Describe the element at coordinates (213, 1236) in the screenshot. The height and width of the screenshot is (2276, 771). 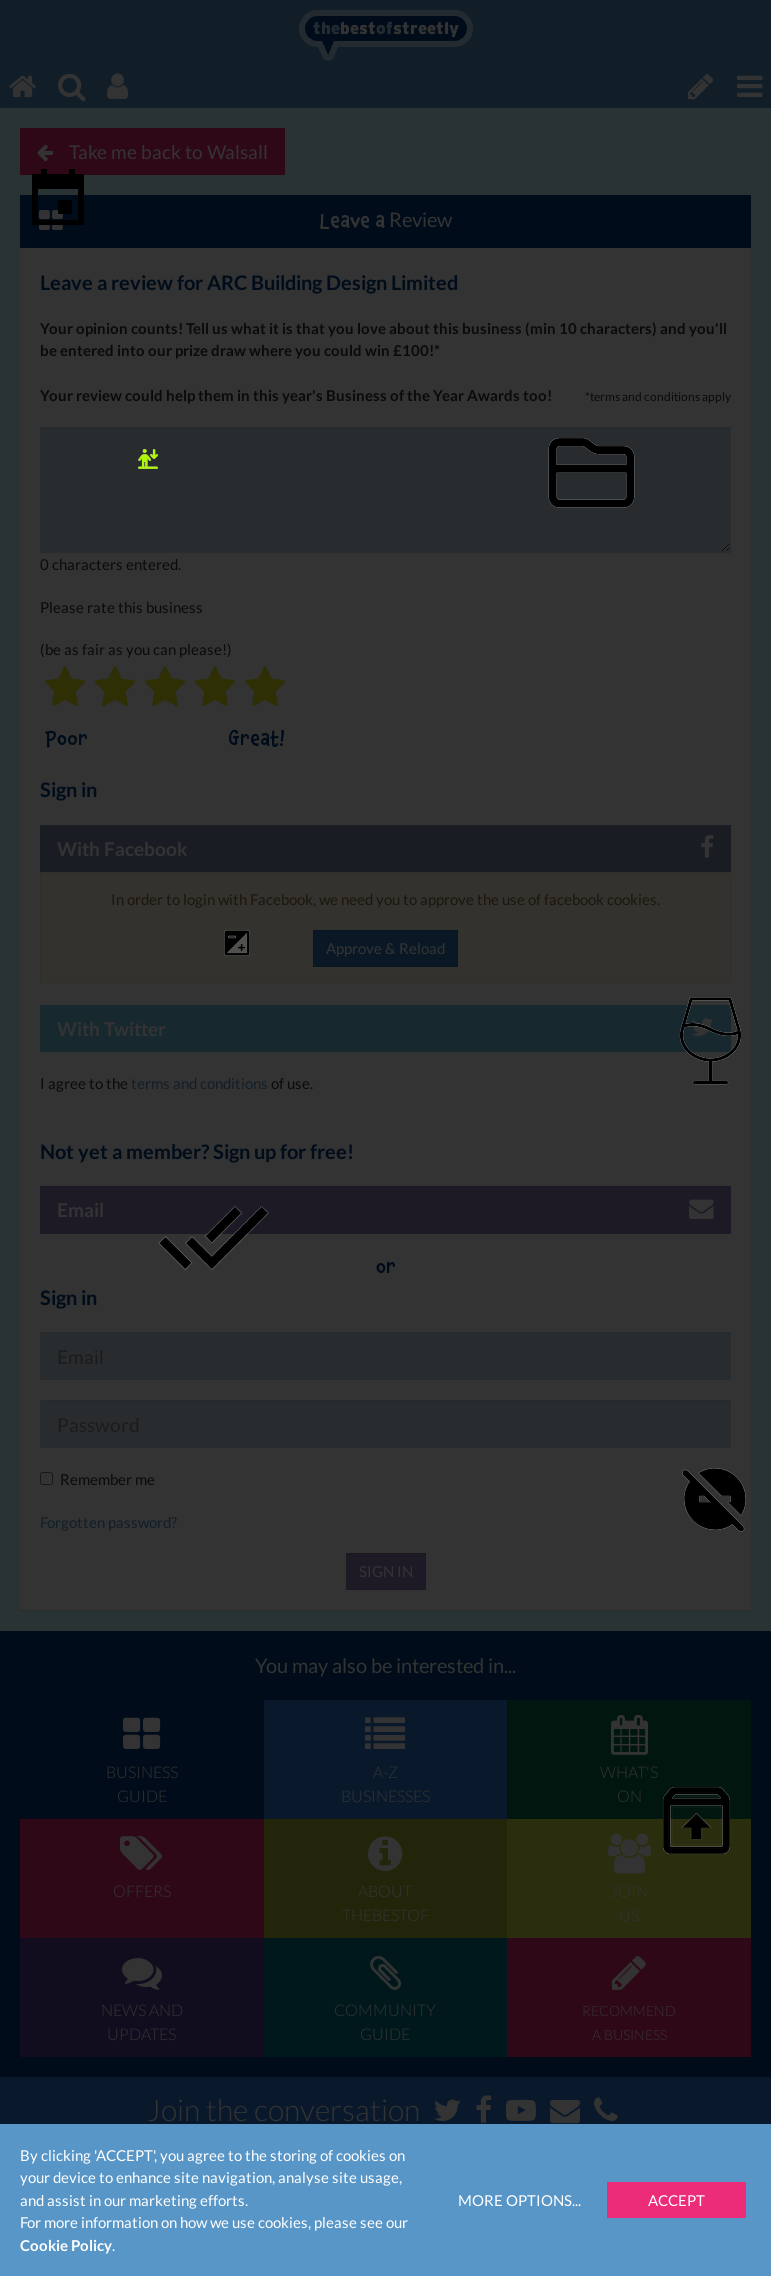
I see `all items marked as complete` at that location.